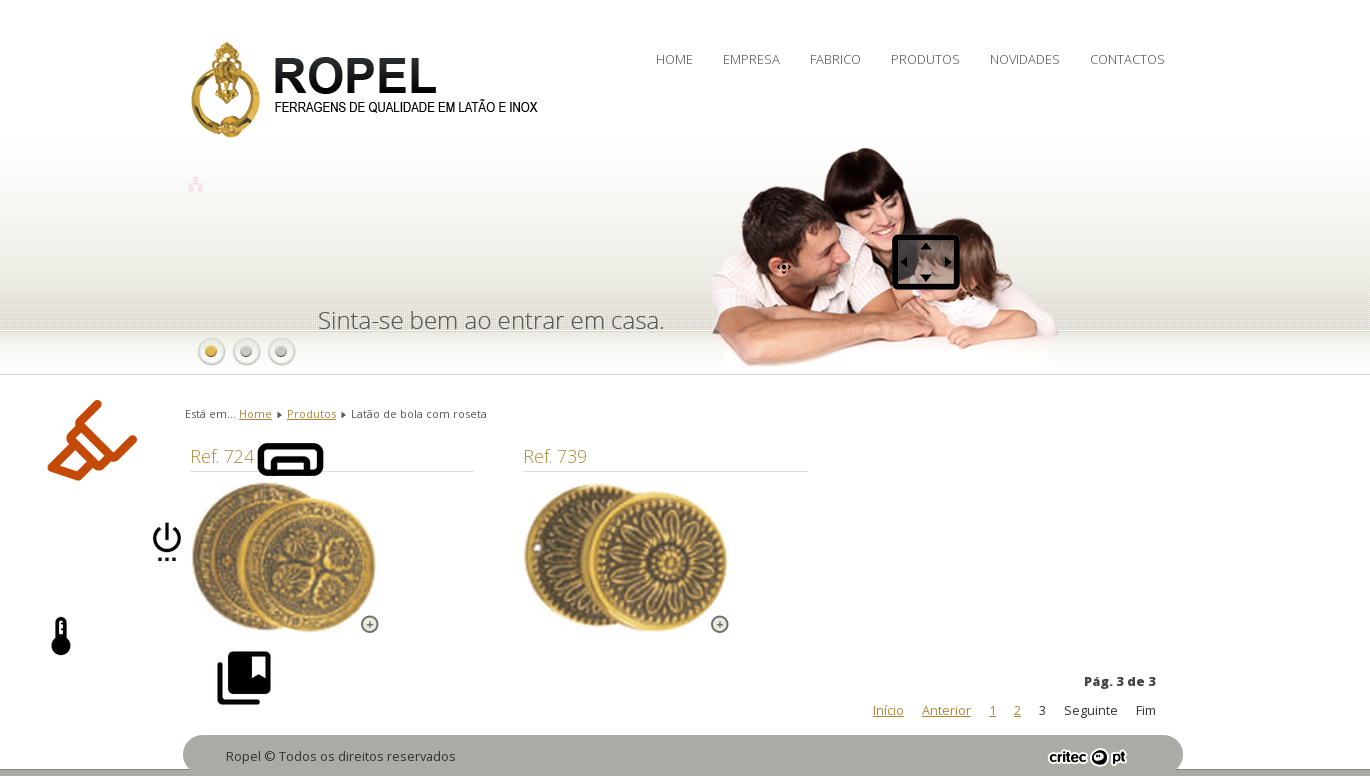 This screenshot has width=1370, height=776. What do you see at coordinates (167, 540) in the screenshot?
I see `access power settings` at bounding box center [167, 540].